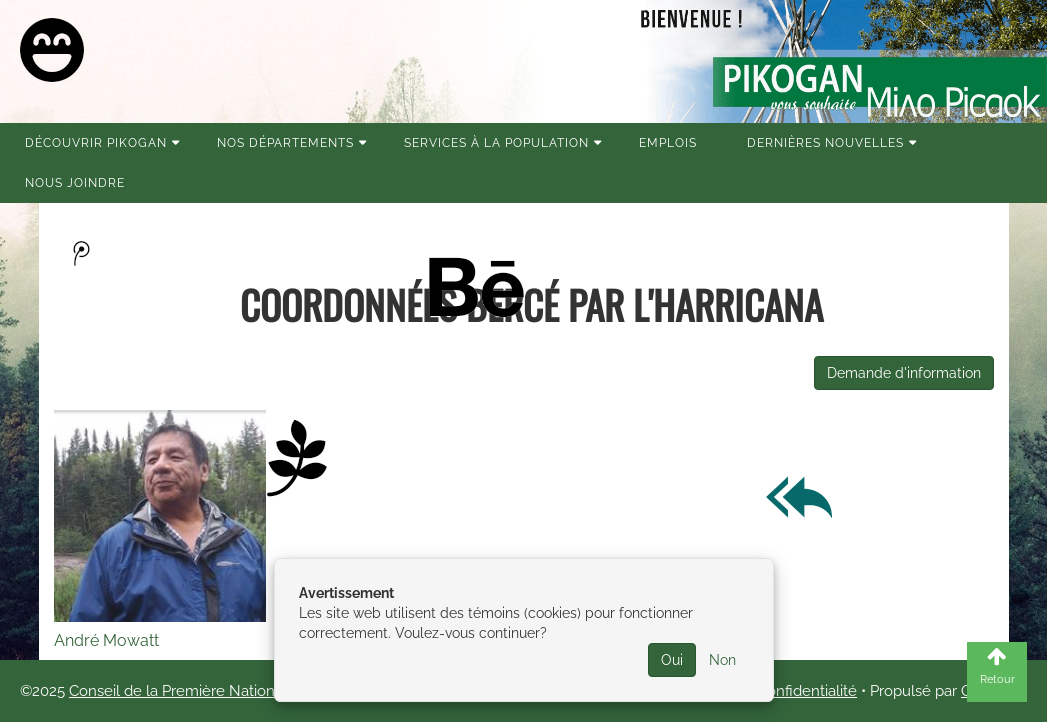 The height and width of the screenshot is (722, 1047). I want to click on visit behance portfolio, so click(476, 287).